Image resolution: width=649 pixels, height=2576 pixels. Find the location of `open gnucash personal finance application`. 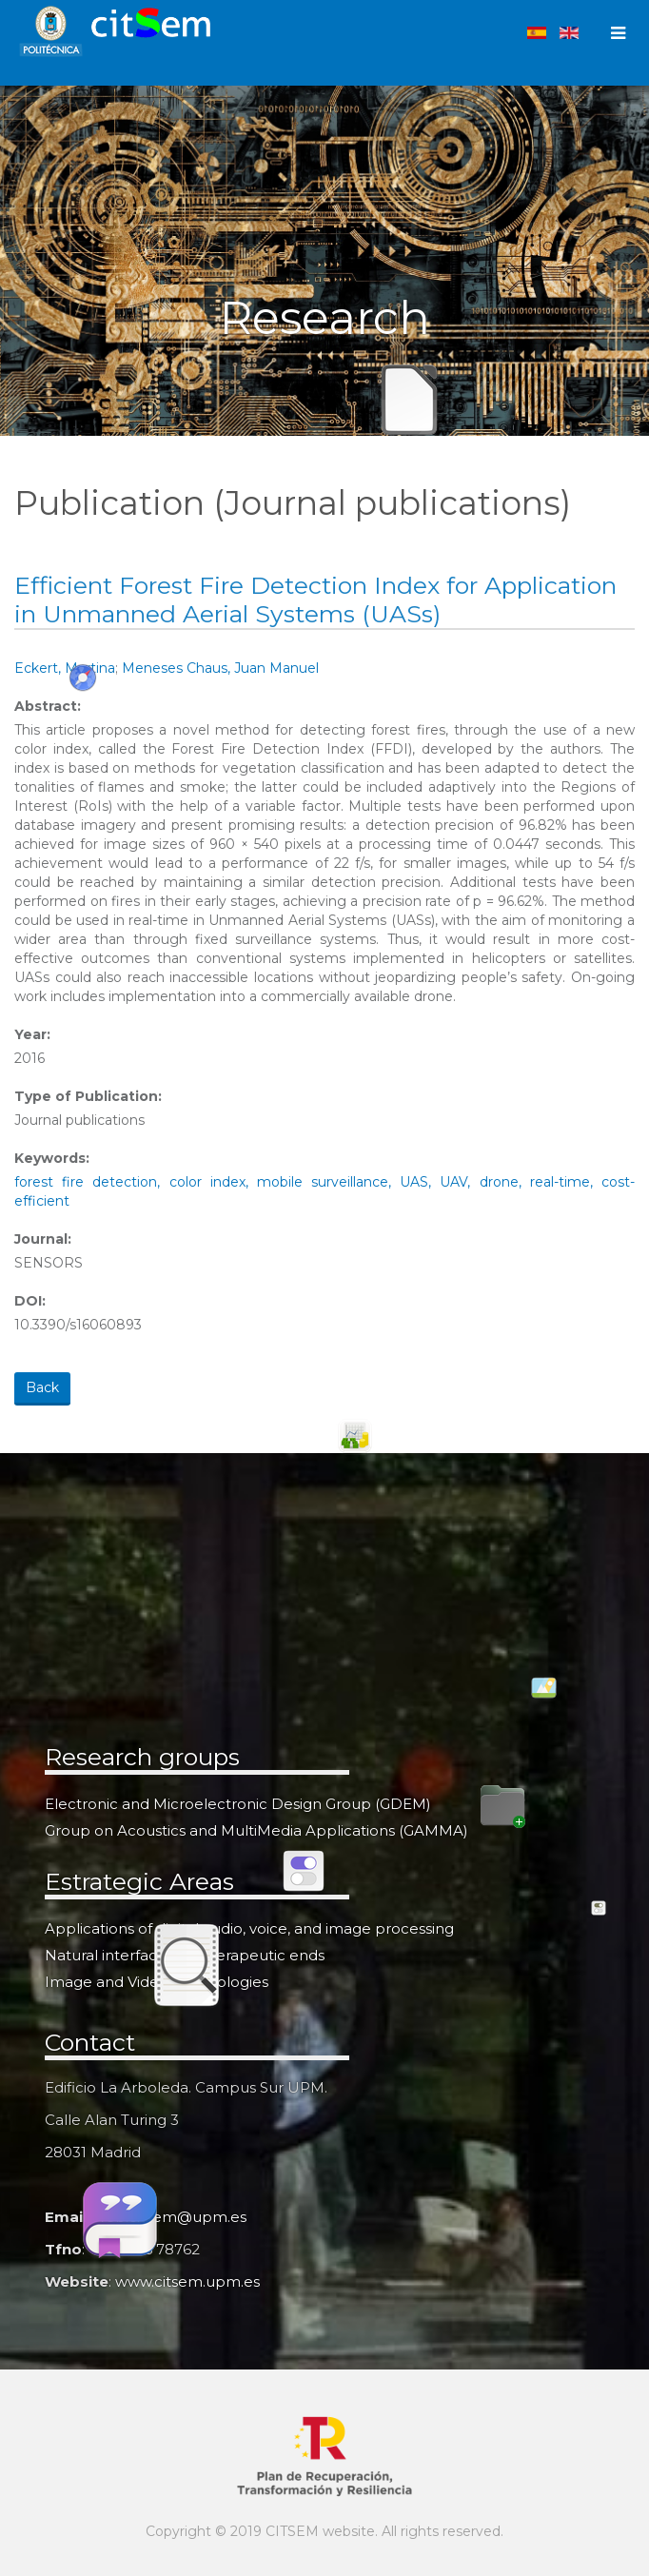

open gnucash personal finance application is located at coordinates (355, 1436).